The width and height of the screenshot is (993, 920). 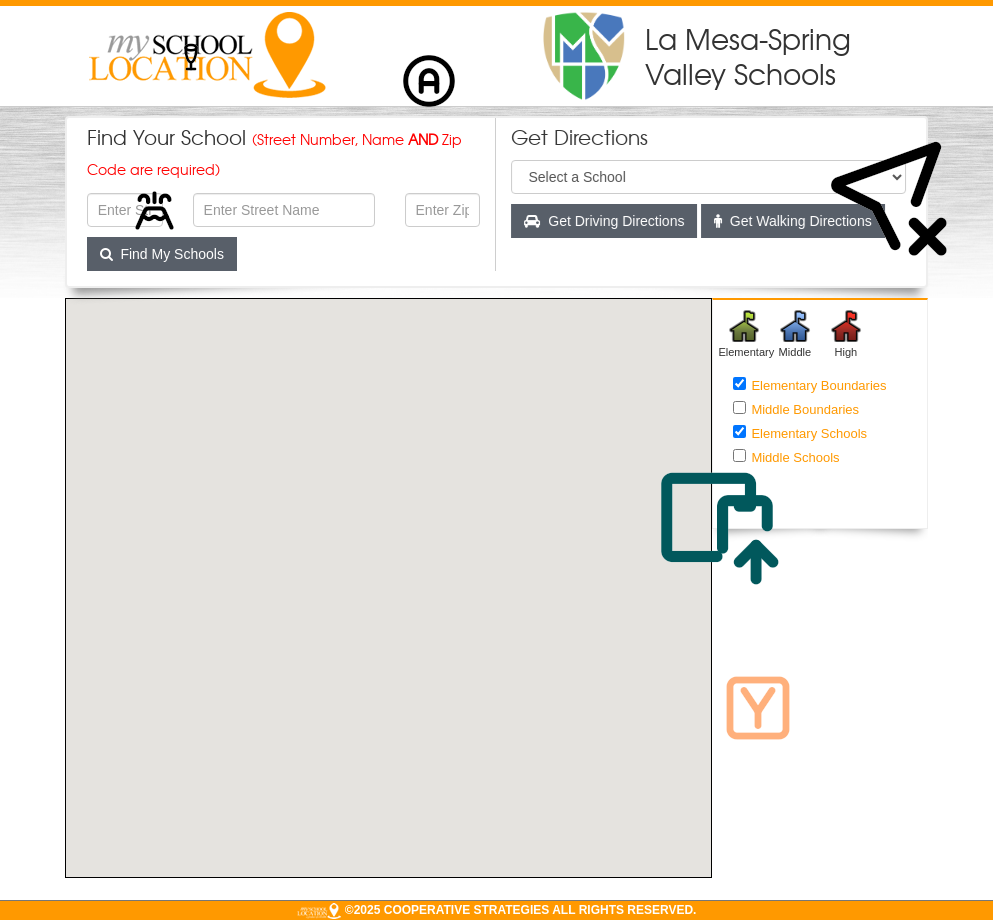 What do you see at coordinates (758, 708) in the screenshot?
I see `visit Y Combinator website` at bounding box center [758, 708].